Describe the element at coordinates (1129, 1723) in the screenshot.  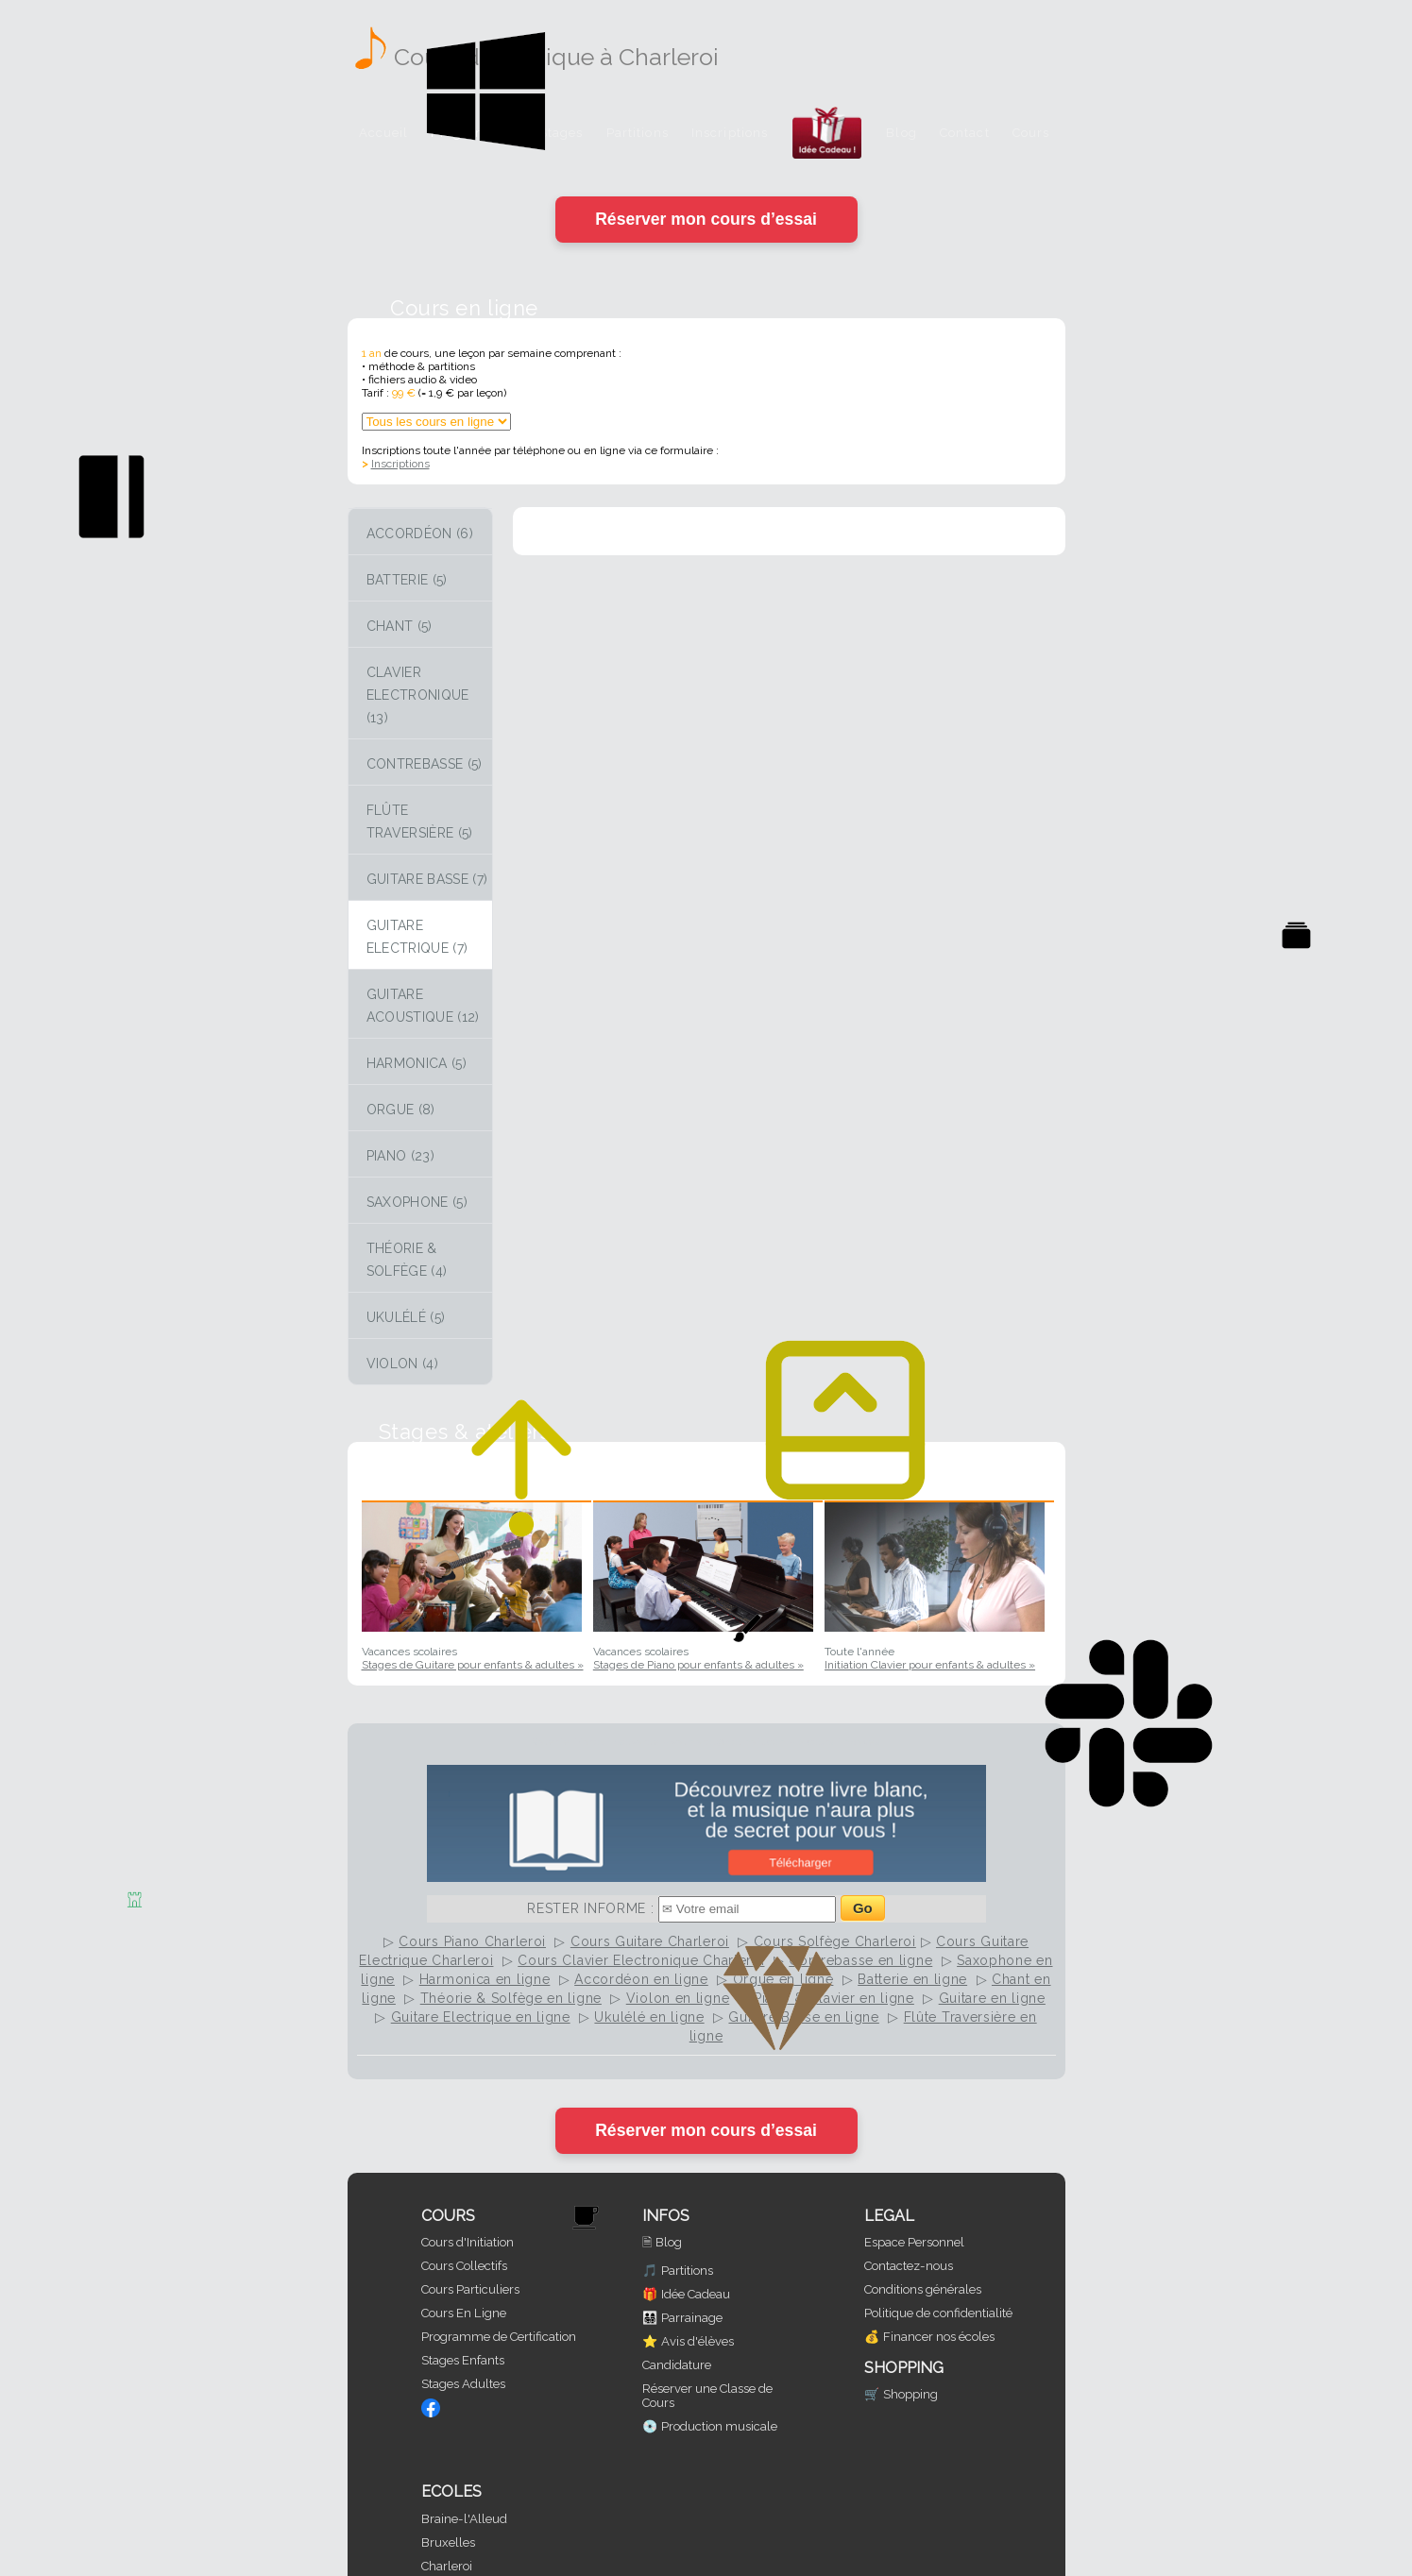
I see `open Slack app` at that location.